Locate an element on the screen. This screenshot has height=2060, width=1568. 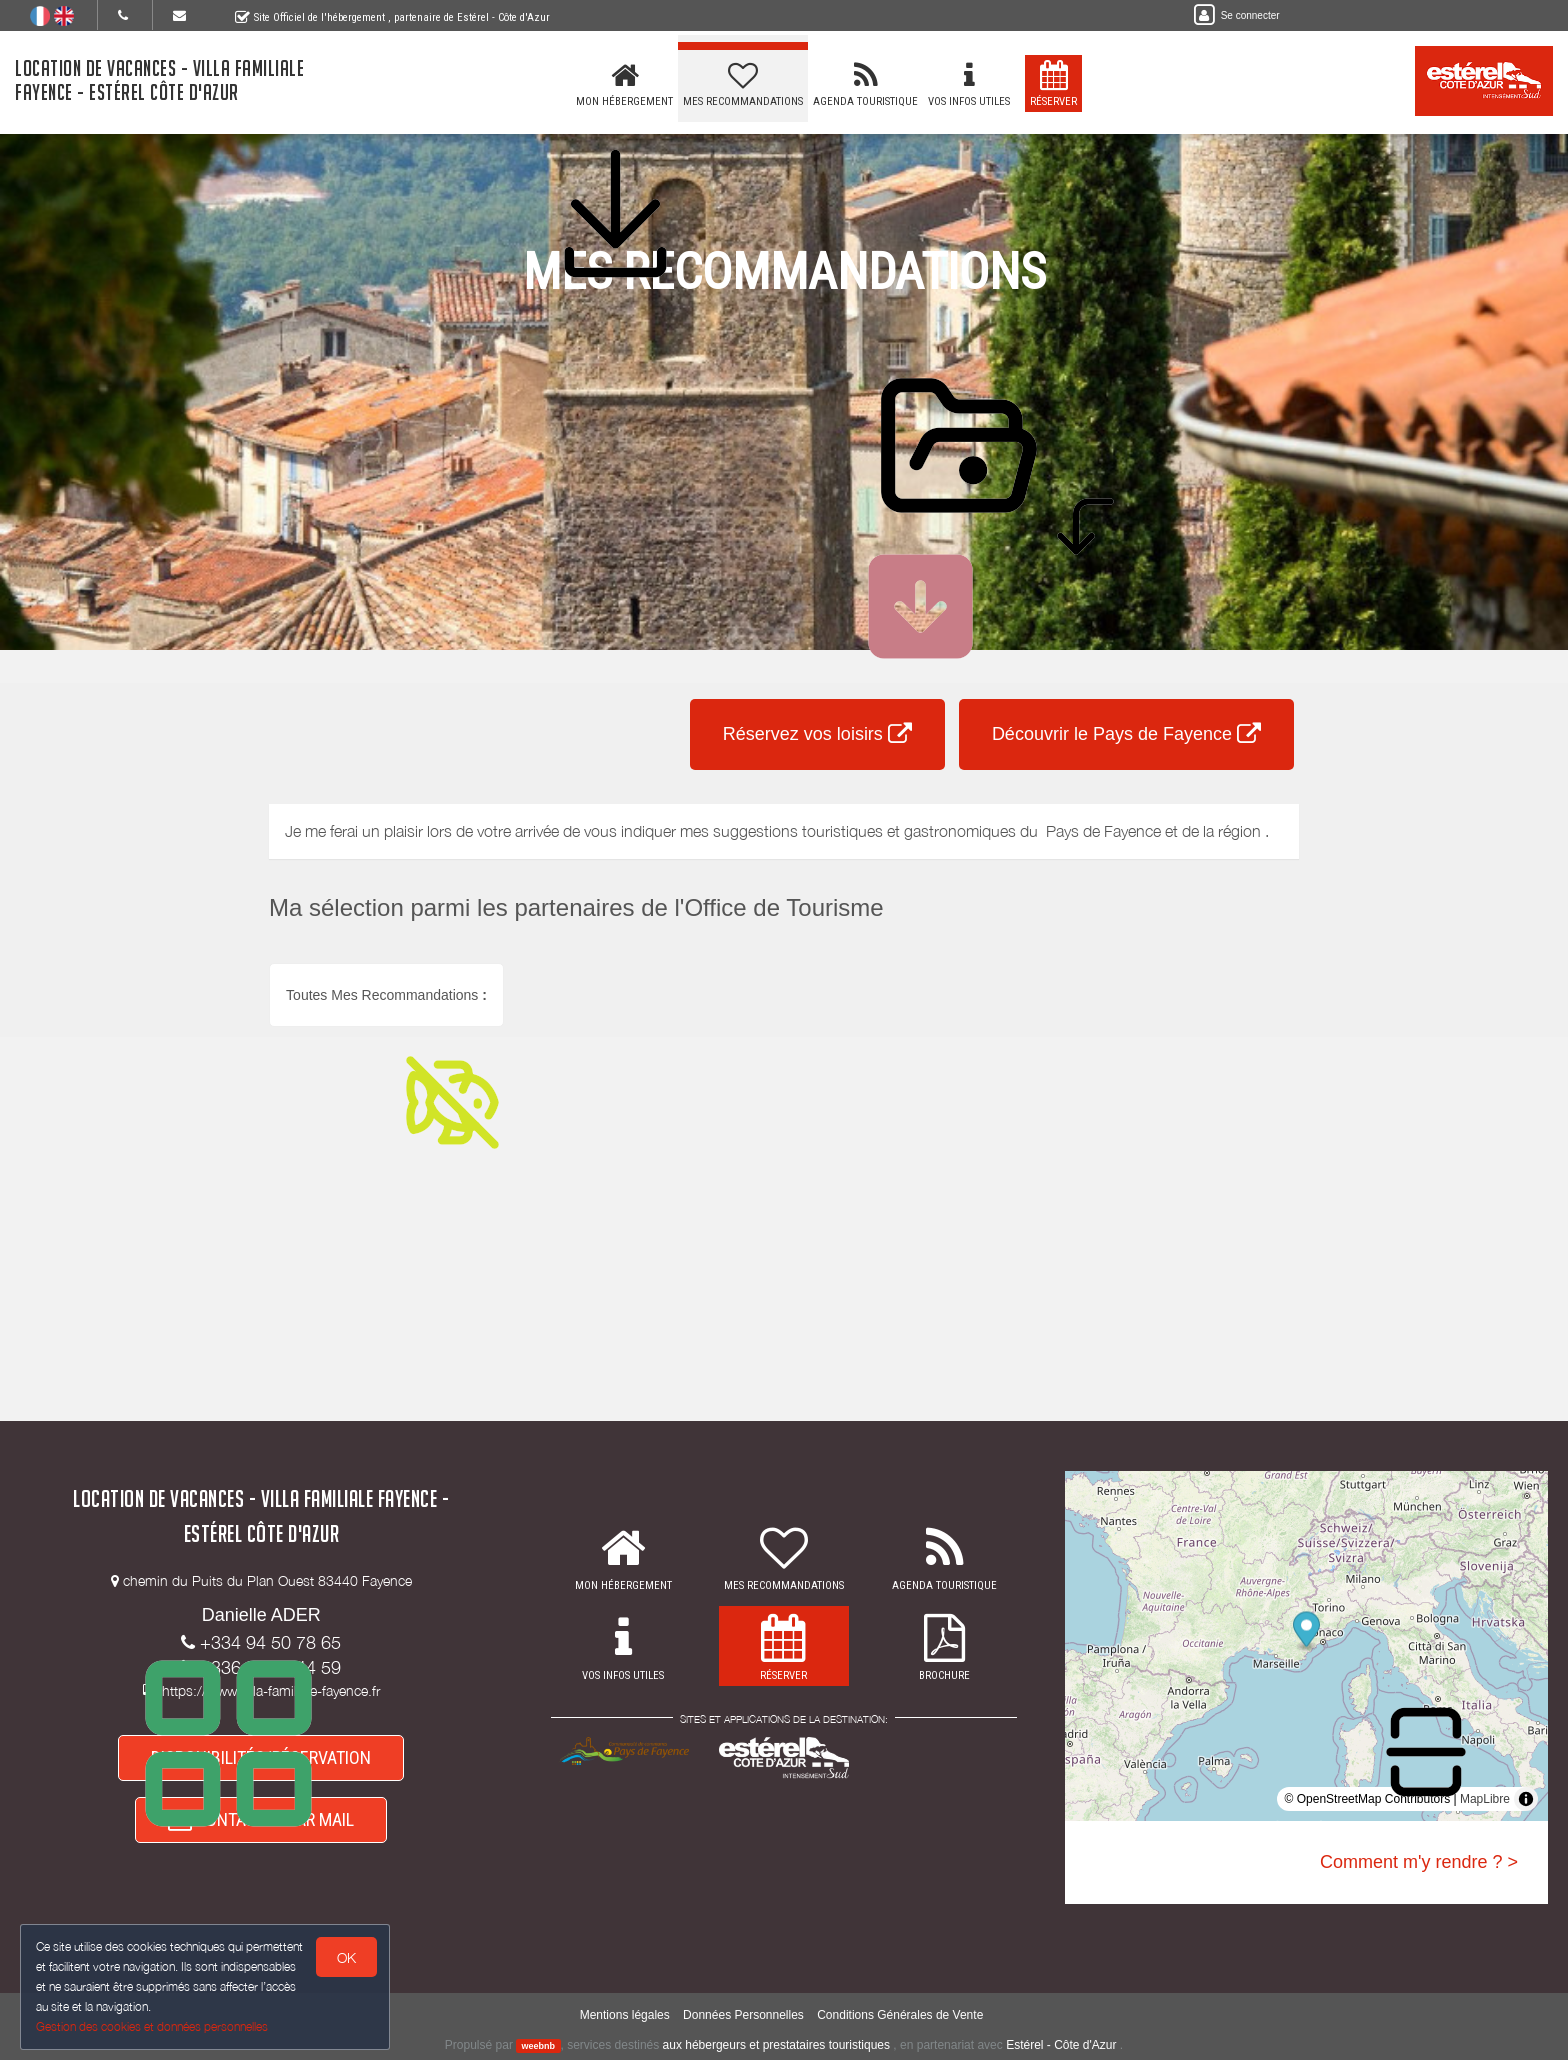
go back and down in navigation is located at coordinates (1085, 526).